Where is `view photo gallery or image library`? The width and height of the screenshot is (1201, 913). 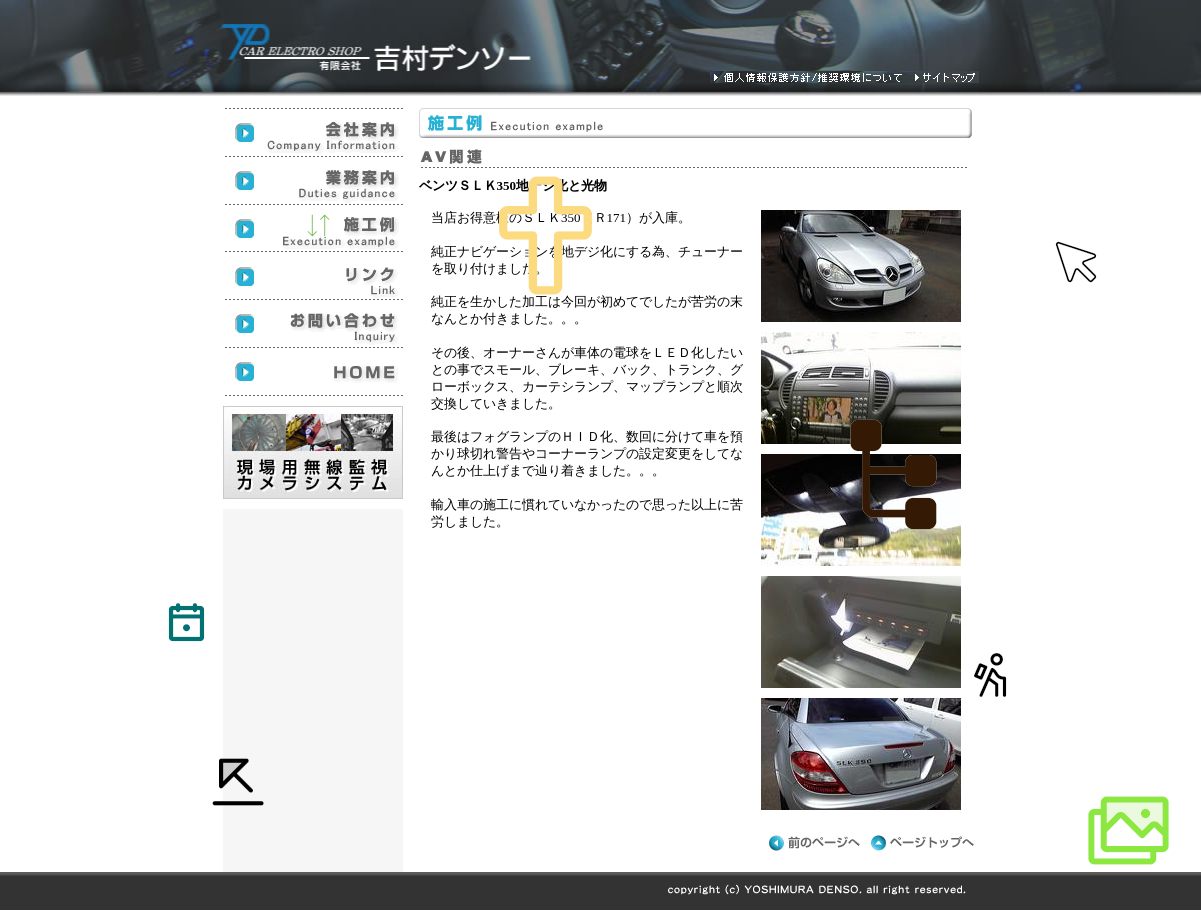
view photo gallery or image library is located at coordinates (1128, 830).